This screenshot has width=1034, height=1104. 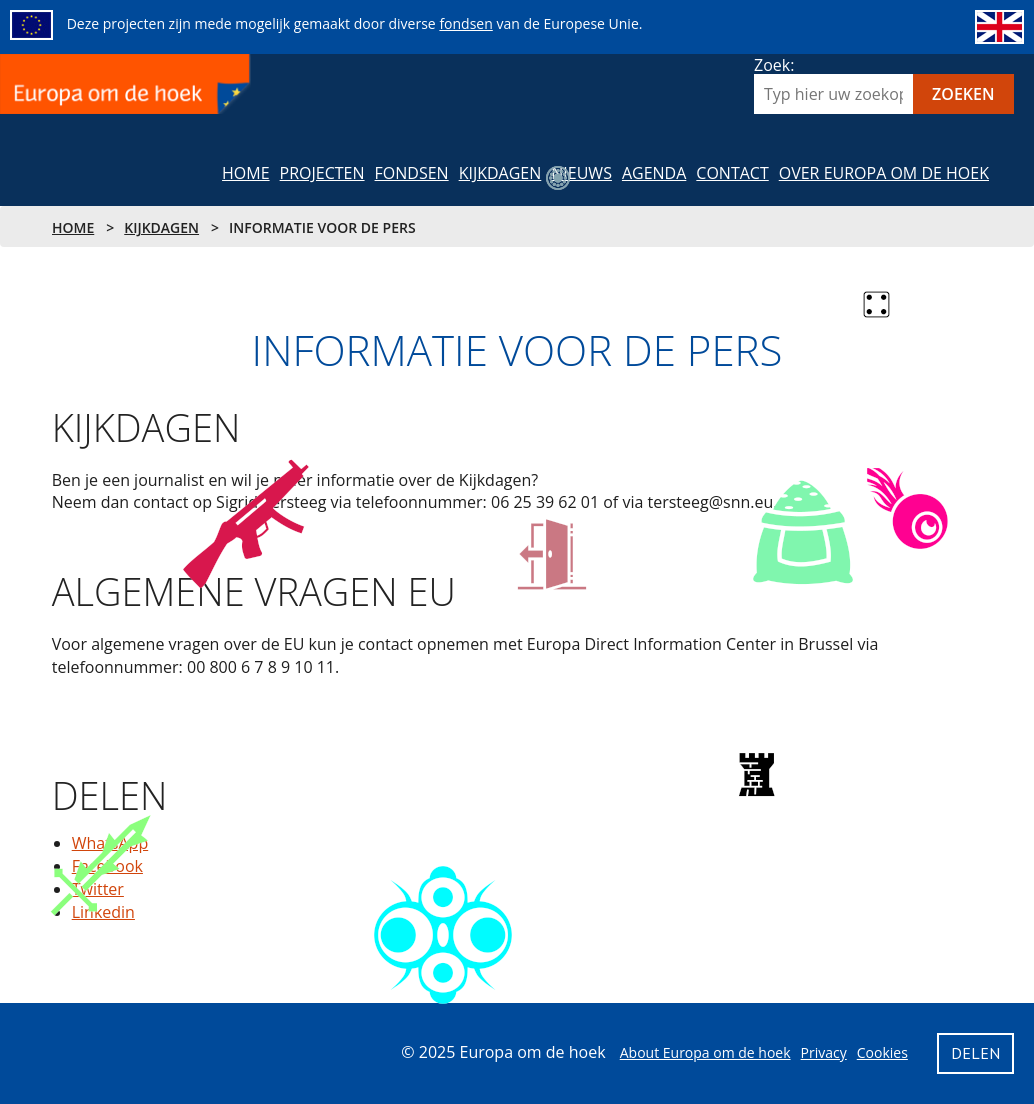 What do you see at coordinates (245, 524) in the screenshot?
I see `select MP5 submachine gun weapon` at bounding box center [245, 524].